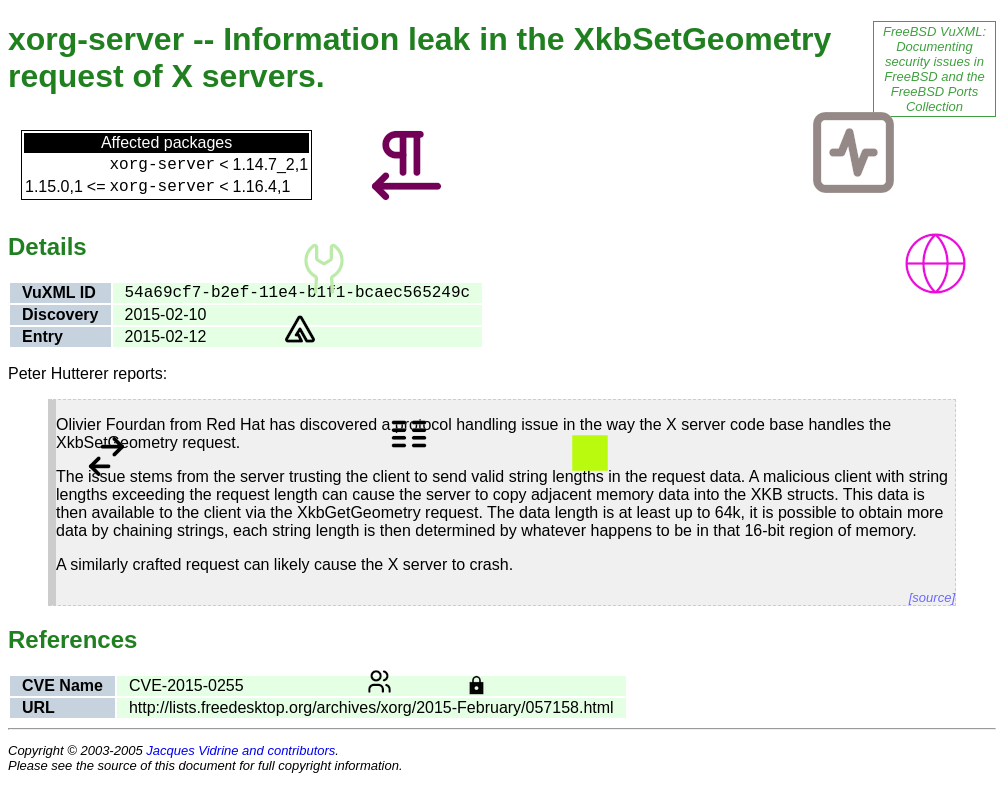  I want to click on view activity or system status, so click(853, 152).